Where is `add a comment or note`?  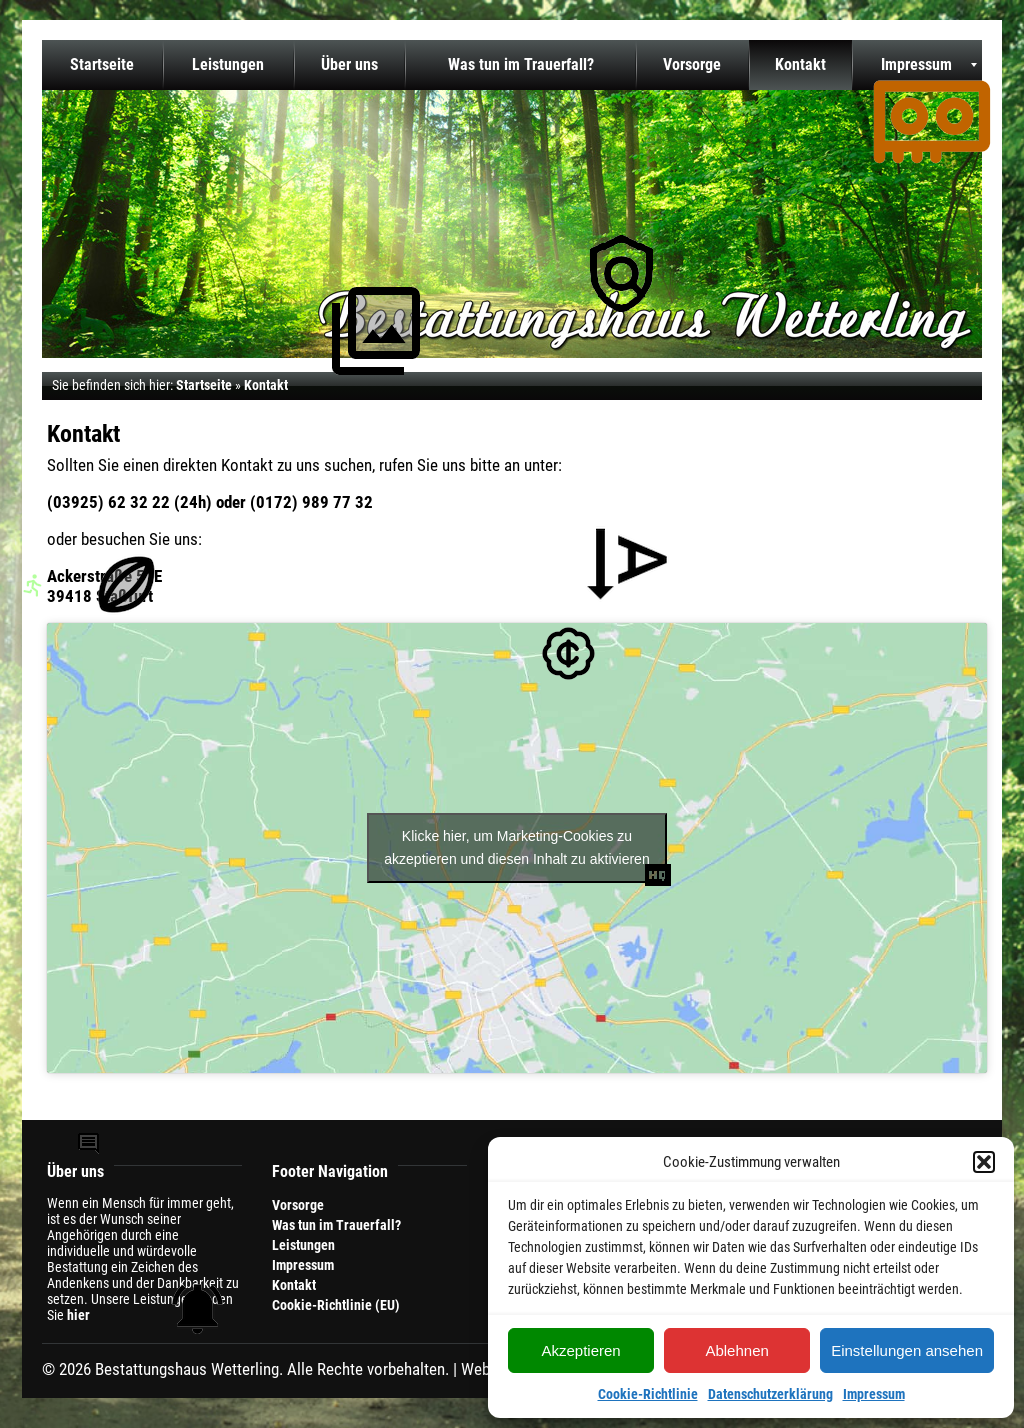
add a comment or note is located at coordinates (88, 1143).